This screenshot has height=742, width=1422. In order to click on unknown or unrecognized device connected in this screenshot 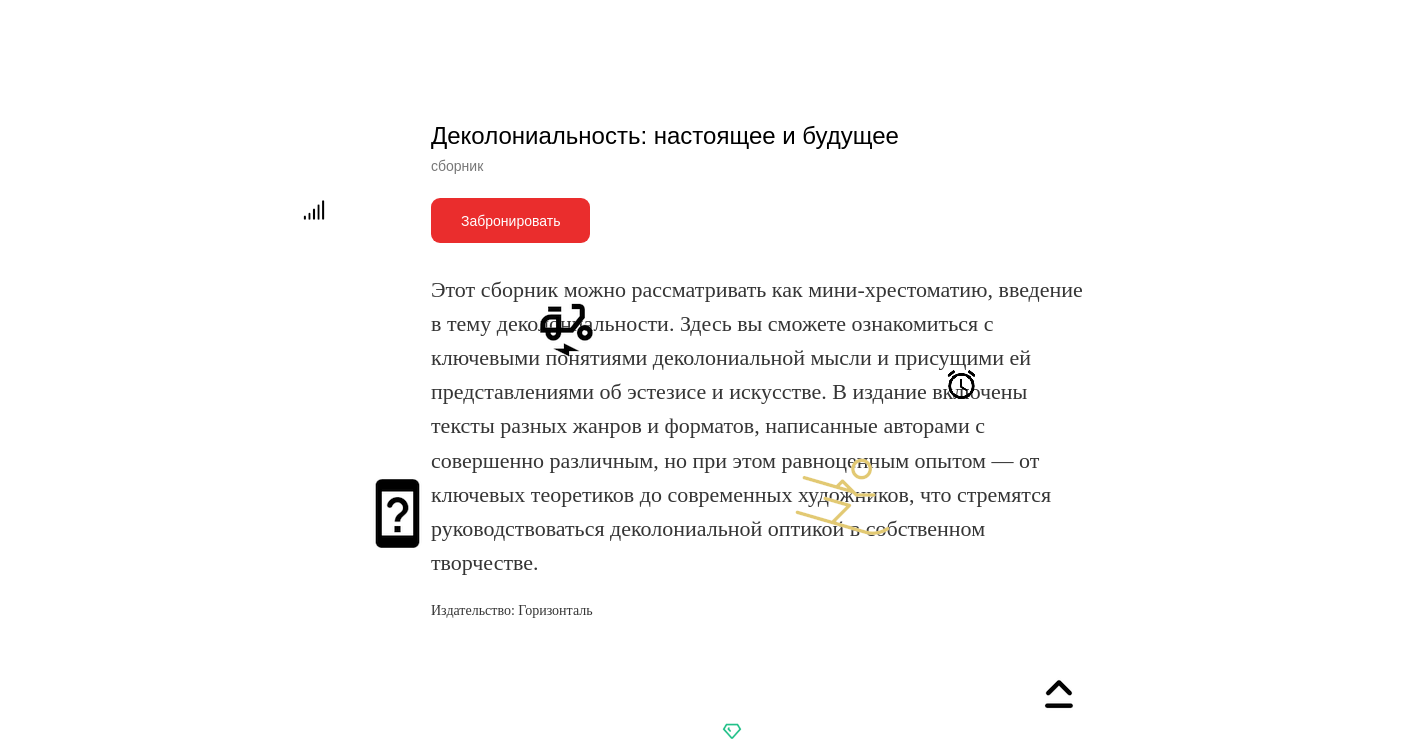, I will do `click(397, 513)`.